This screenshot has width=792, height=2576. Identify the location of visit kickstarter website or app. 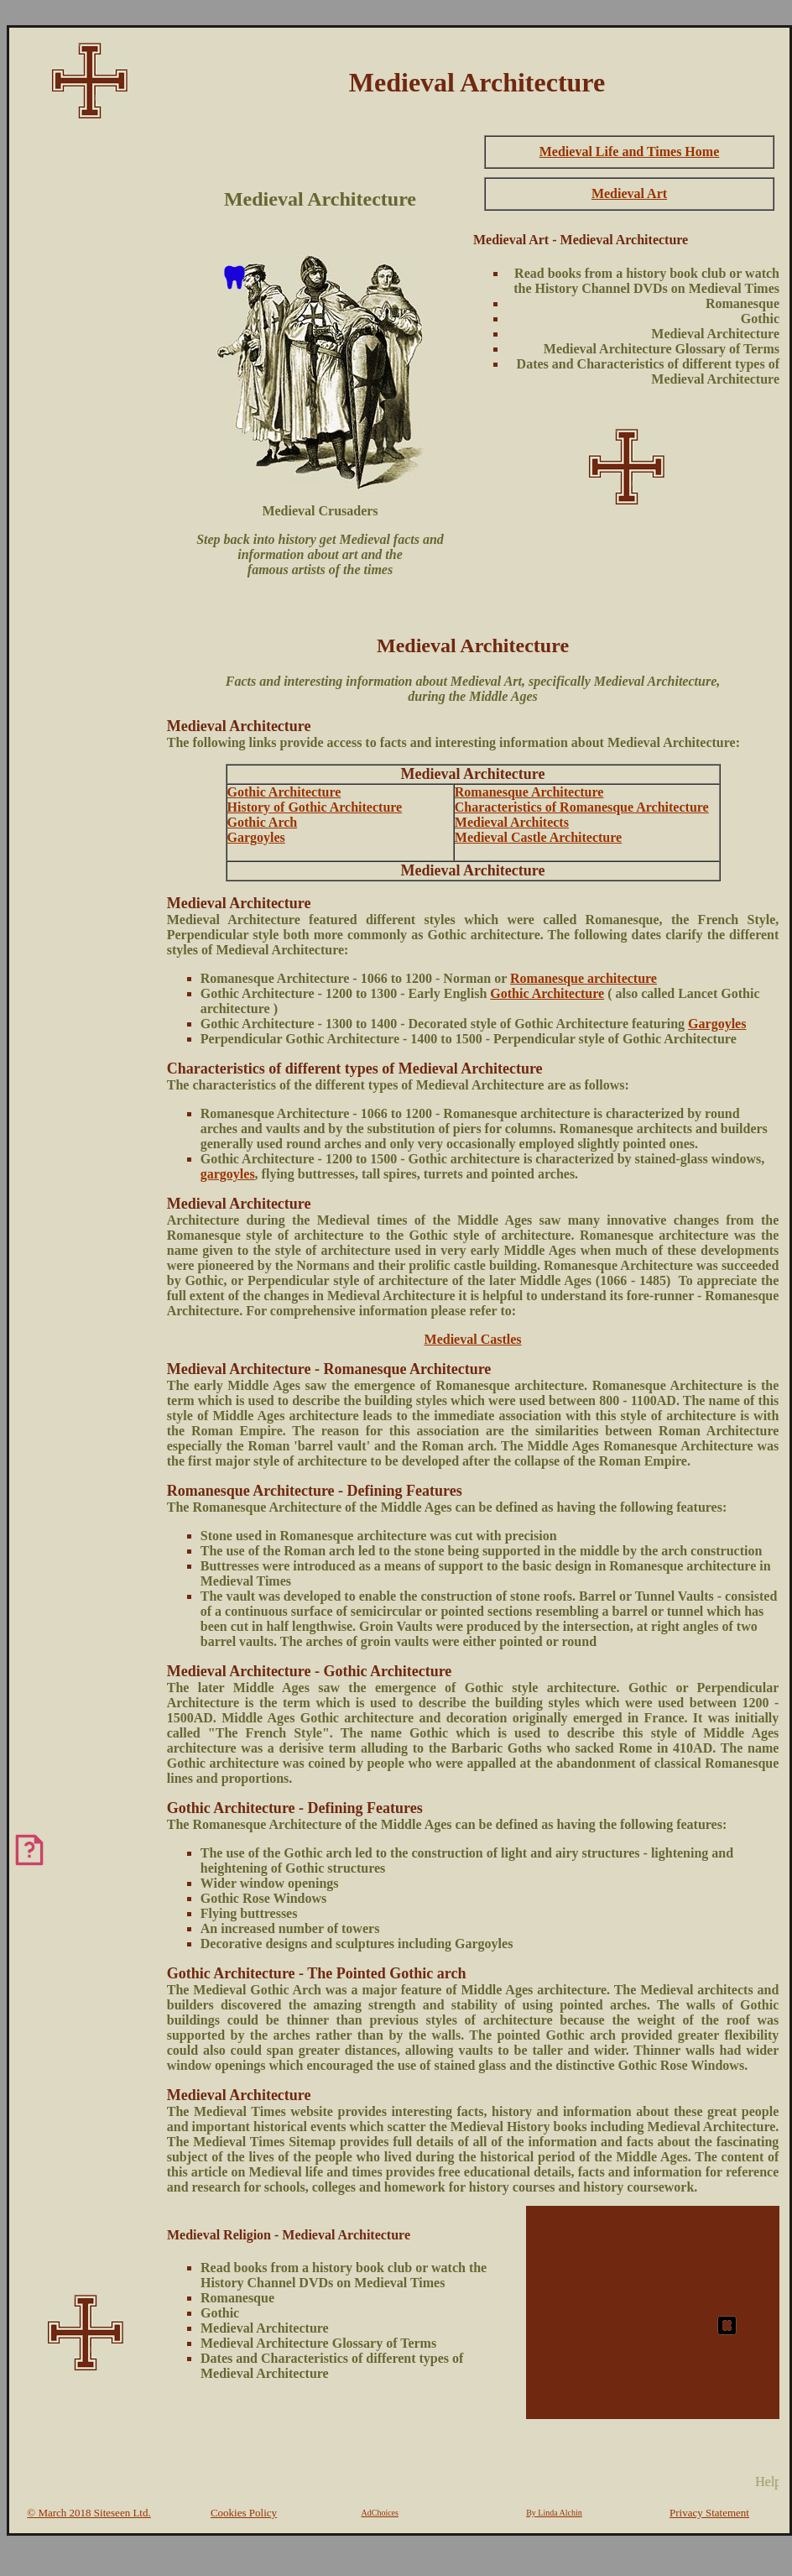
(727, 2325).